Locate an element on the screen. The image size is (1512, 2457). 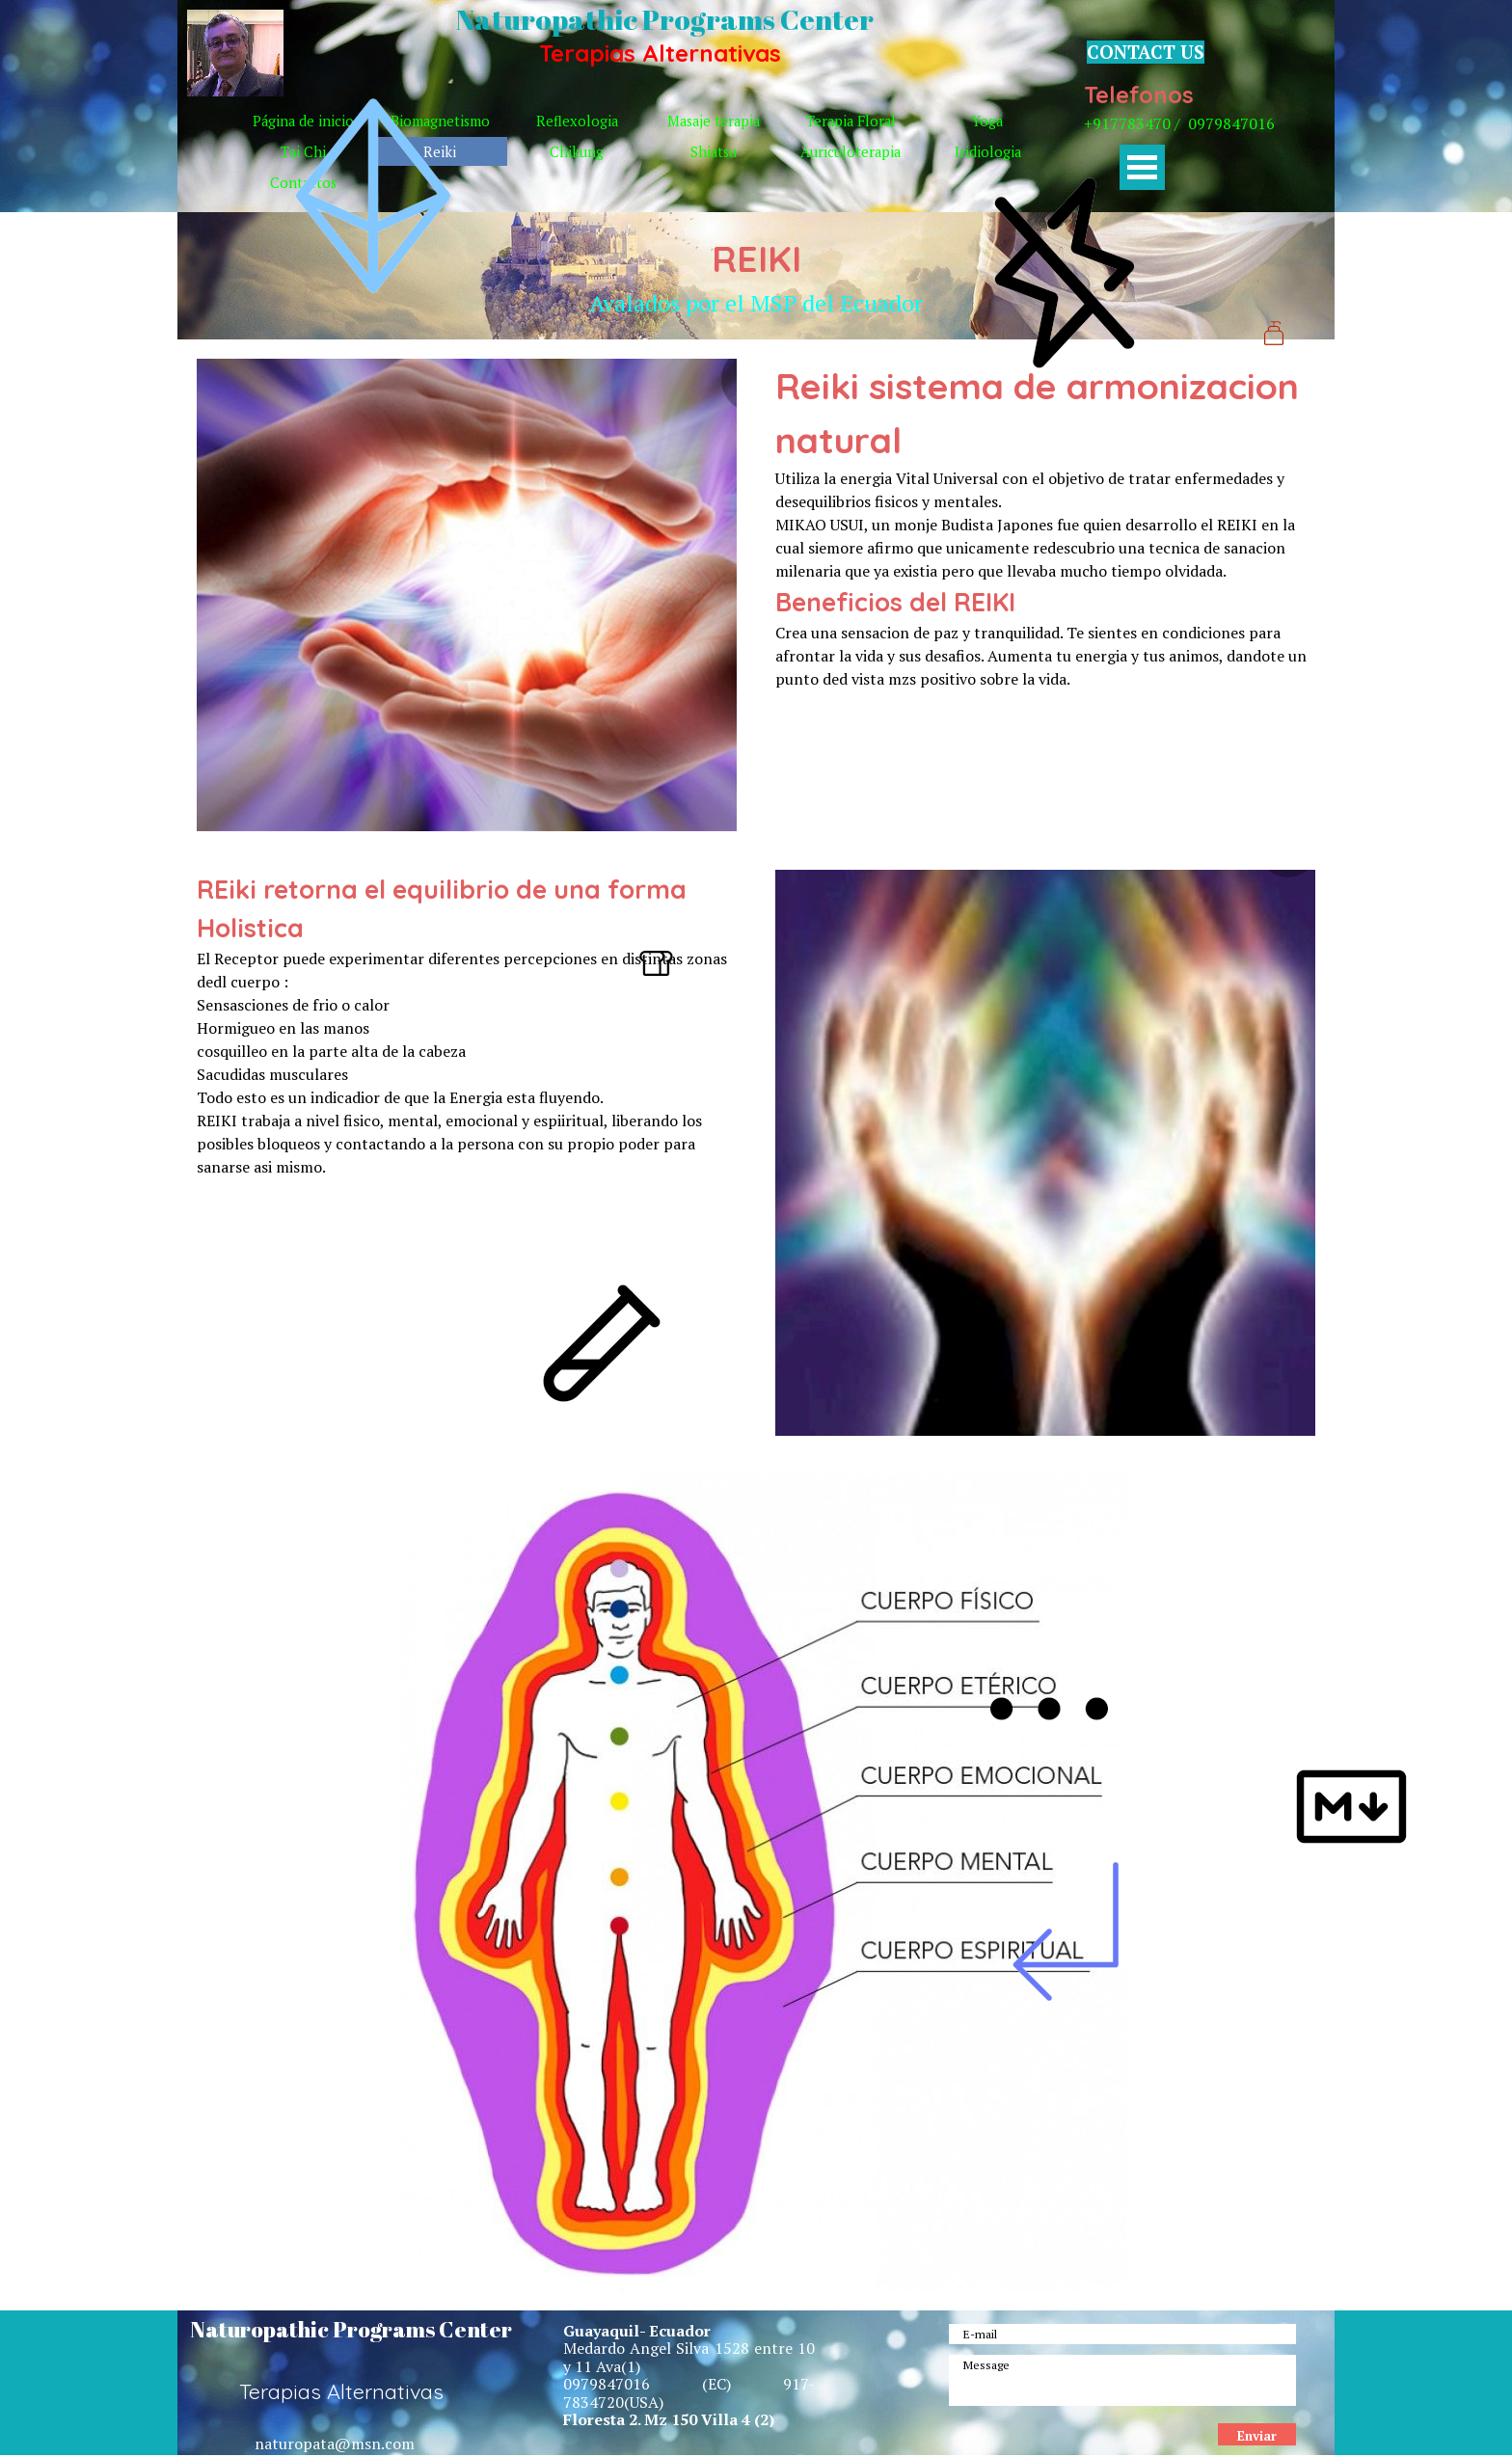
view ethereum wallet or balance is located at coordinates (373, 196).